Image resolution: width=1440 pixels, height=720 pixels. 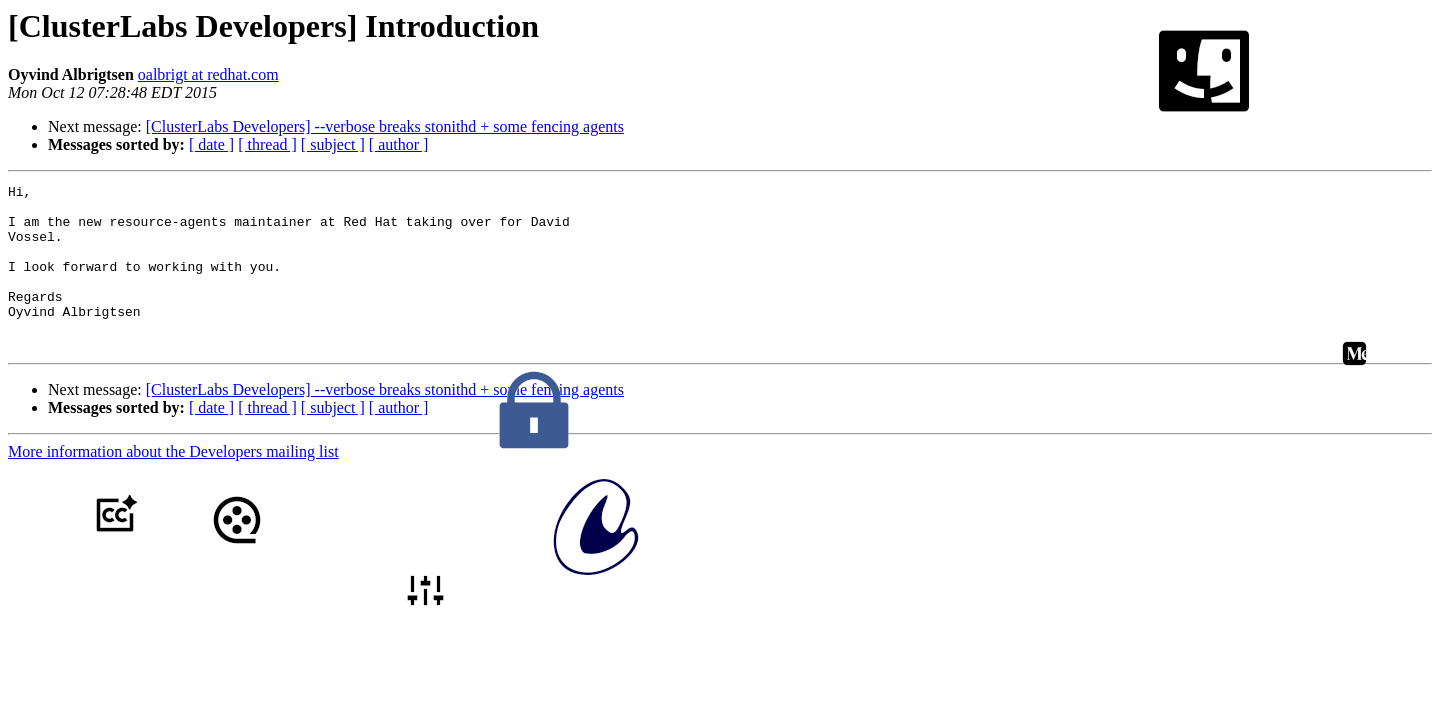 I want to click on browse movies or video content, so click(x=237, y=520).